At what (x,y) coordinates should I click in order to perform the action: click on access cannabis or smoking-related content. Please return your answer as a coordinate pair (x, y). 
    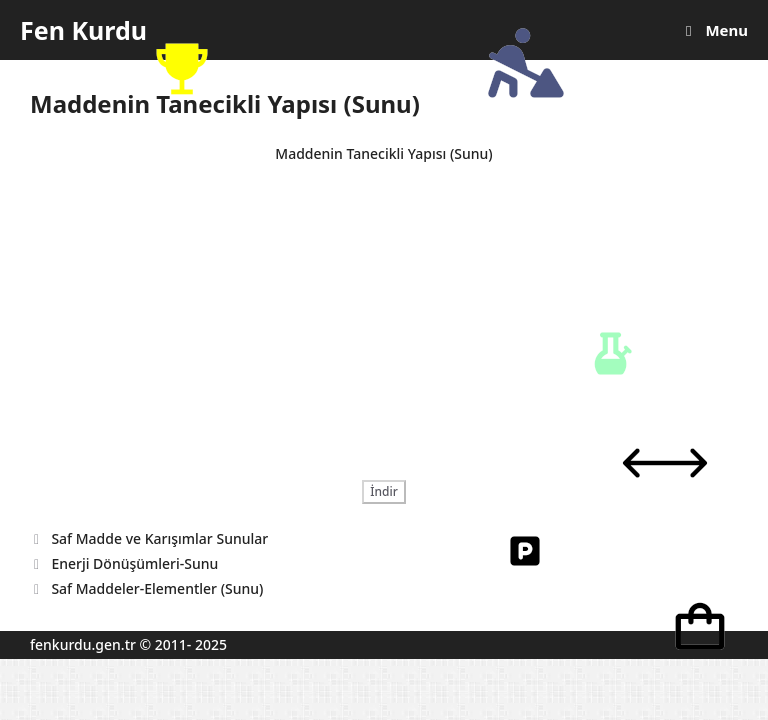
    Looking at the image, I should click on (610, 353).